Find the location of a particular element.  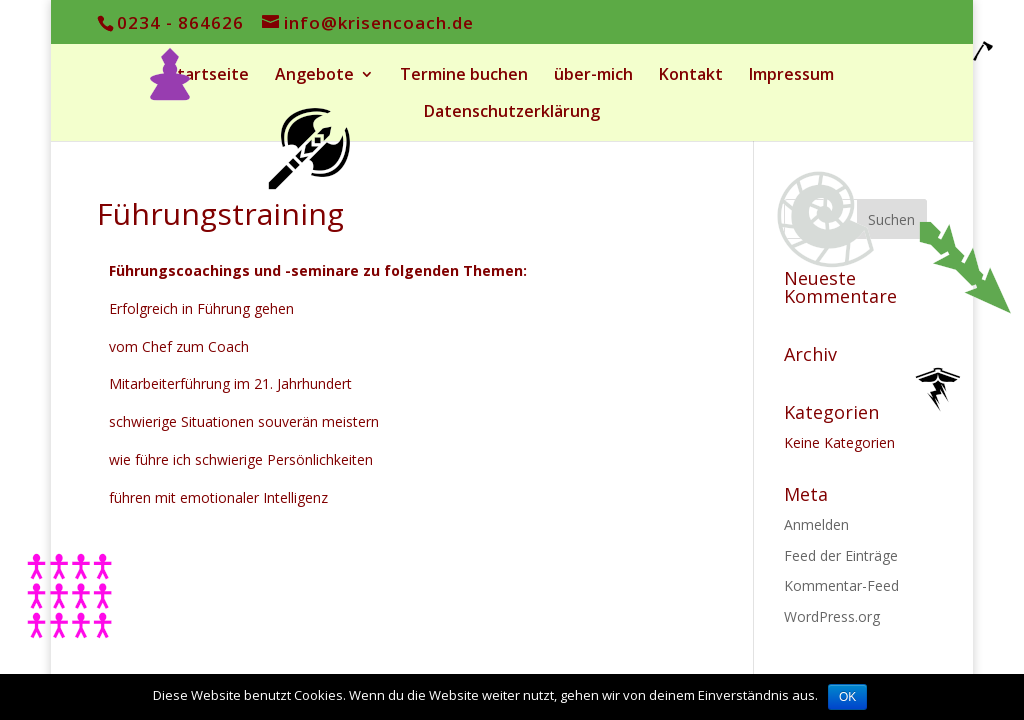

select the abbot piece in a board game is located at coordinates (170, 74).